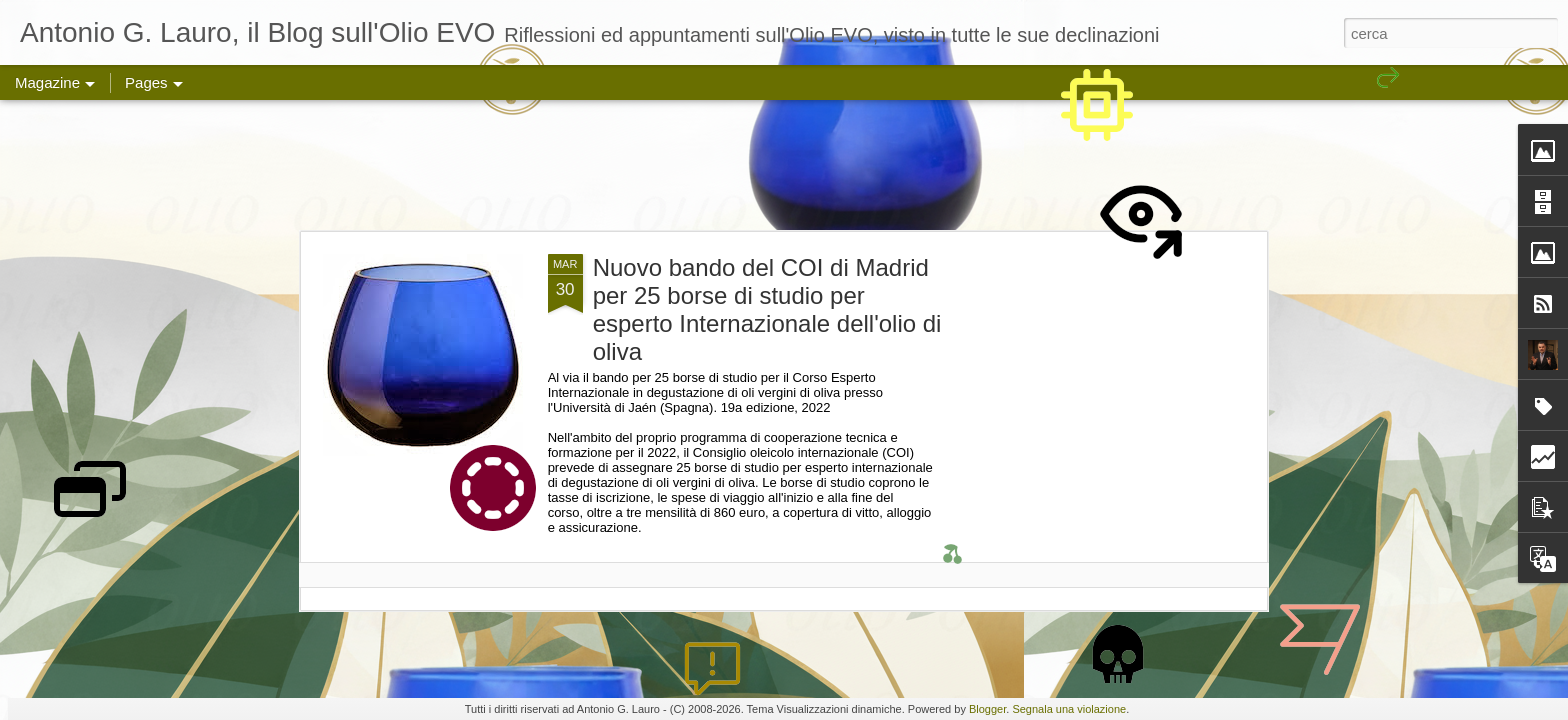  What do you see at coordinates (712, 667) in the screenshot?
I see `report an issue or problem` at bounding box center [712, 667].